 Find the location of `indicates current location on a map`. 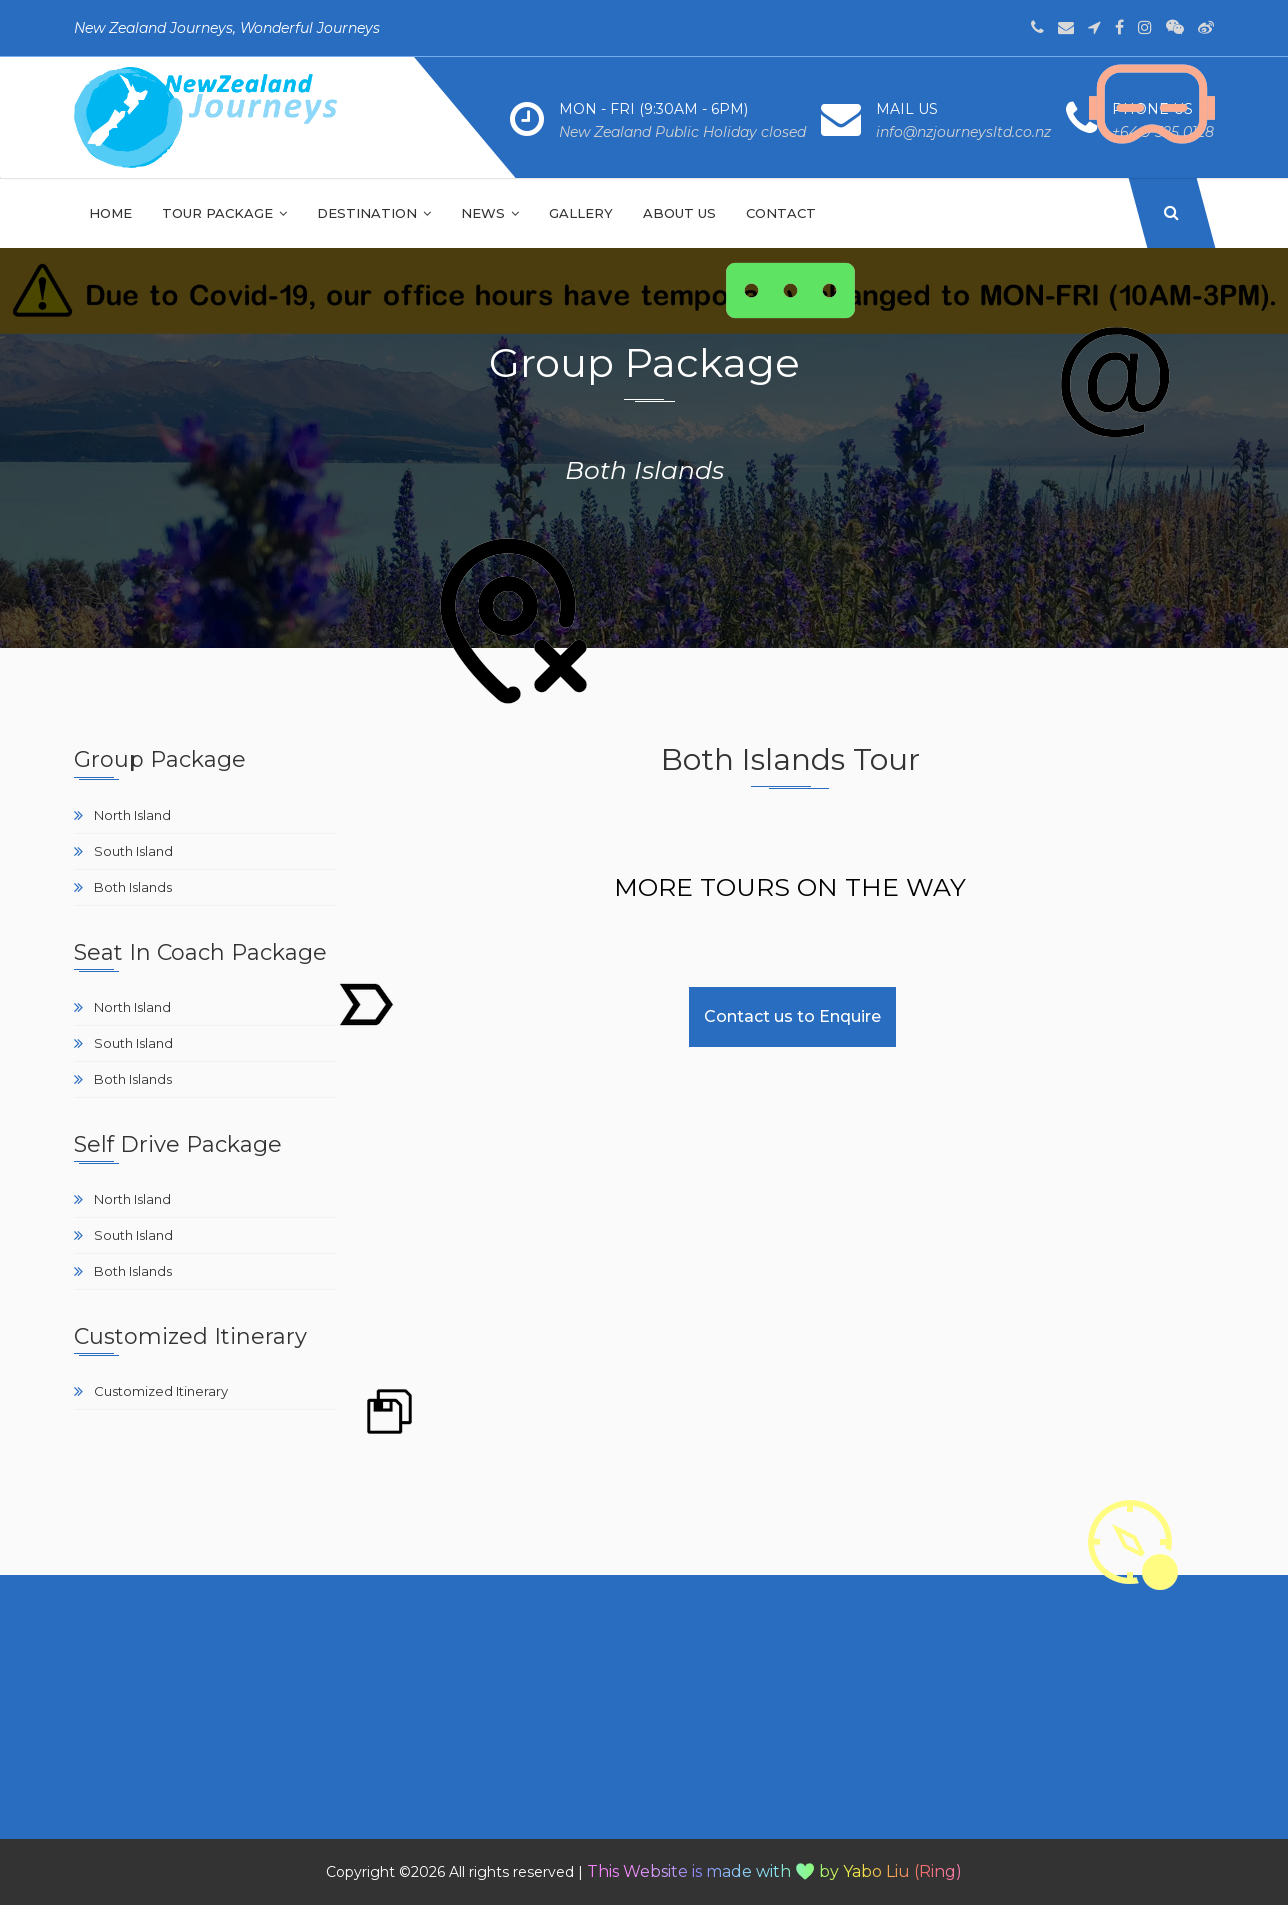

indicates current location on a map is located at coordinates (1130, 1542).